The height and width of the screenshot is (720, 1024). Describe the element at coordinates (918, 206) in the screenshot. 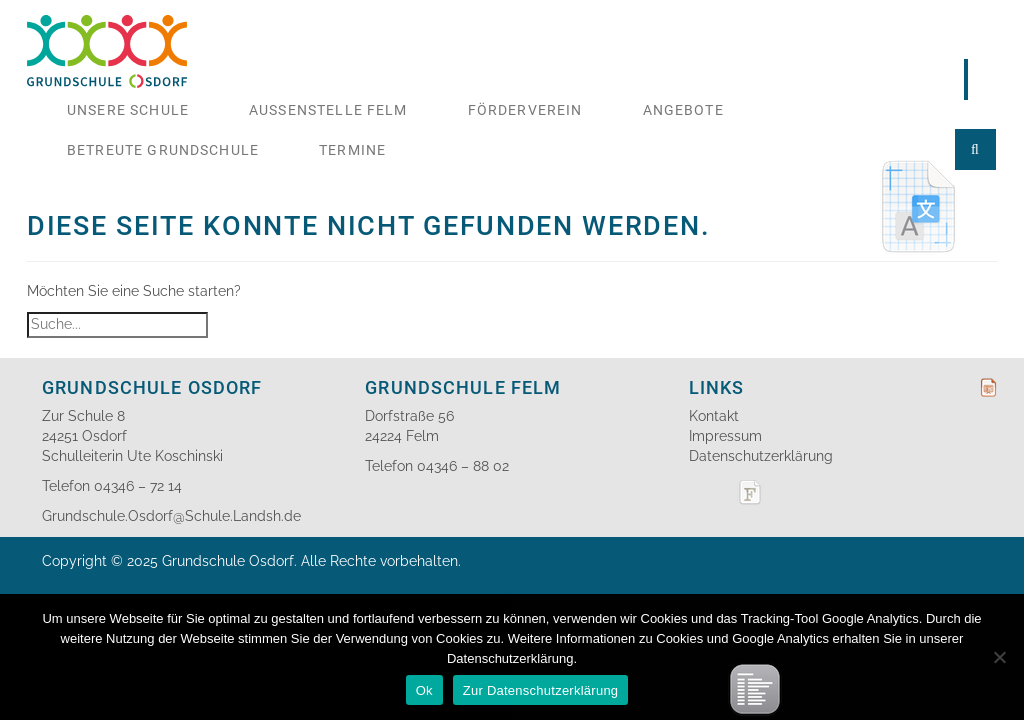

I see `a gettext translation template file (.pot)` at that location.